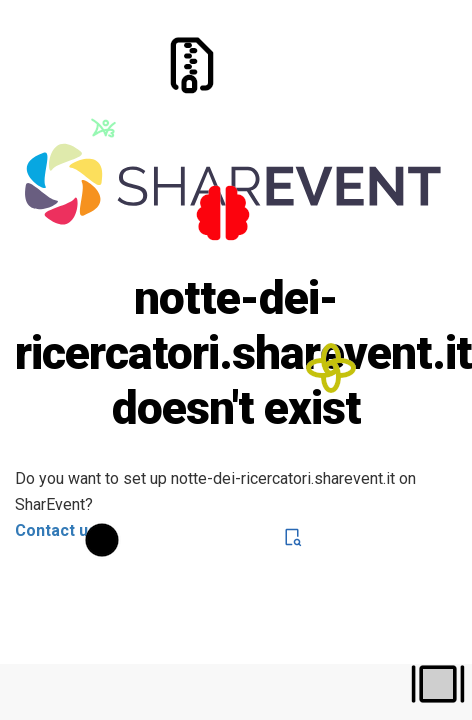 The width and height of the screenshot is (472, 720). Describe the element at coordinates (331, 368) in the screenshot. I see `supernova app or service branding` at that location.